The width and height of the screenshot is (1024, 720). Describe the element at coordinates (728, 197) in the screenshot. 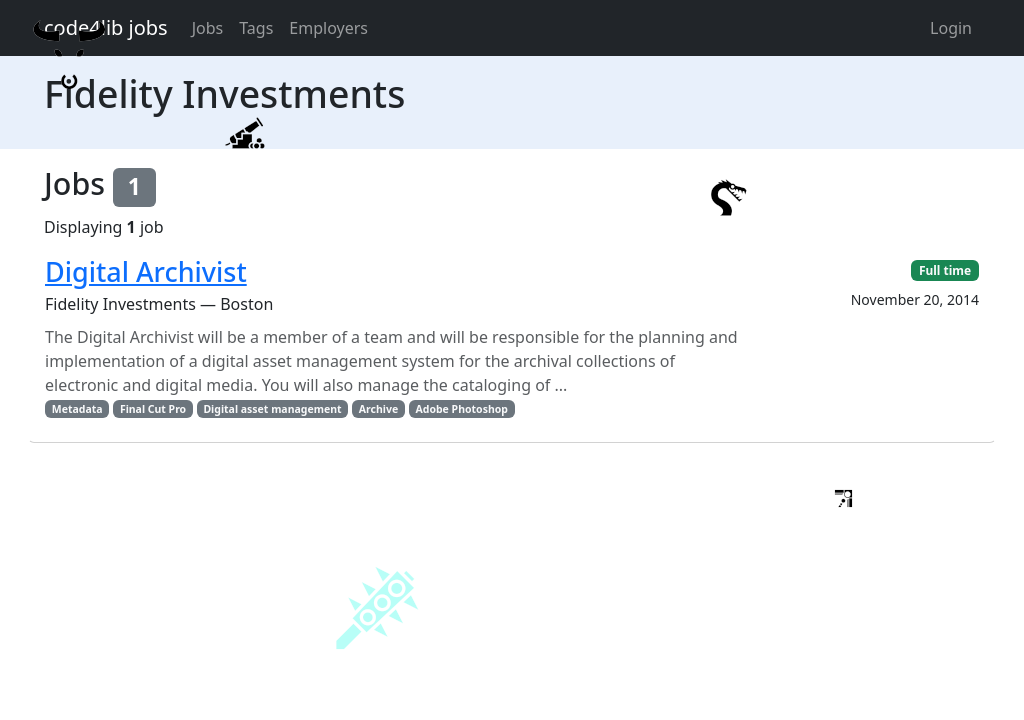

I see `select sea serpent creature in game` at that location.